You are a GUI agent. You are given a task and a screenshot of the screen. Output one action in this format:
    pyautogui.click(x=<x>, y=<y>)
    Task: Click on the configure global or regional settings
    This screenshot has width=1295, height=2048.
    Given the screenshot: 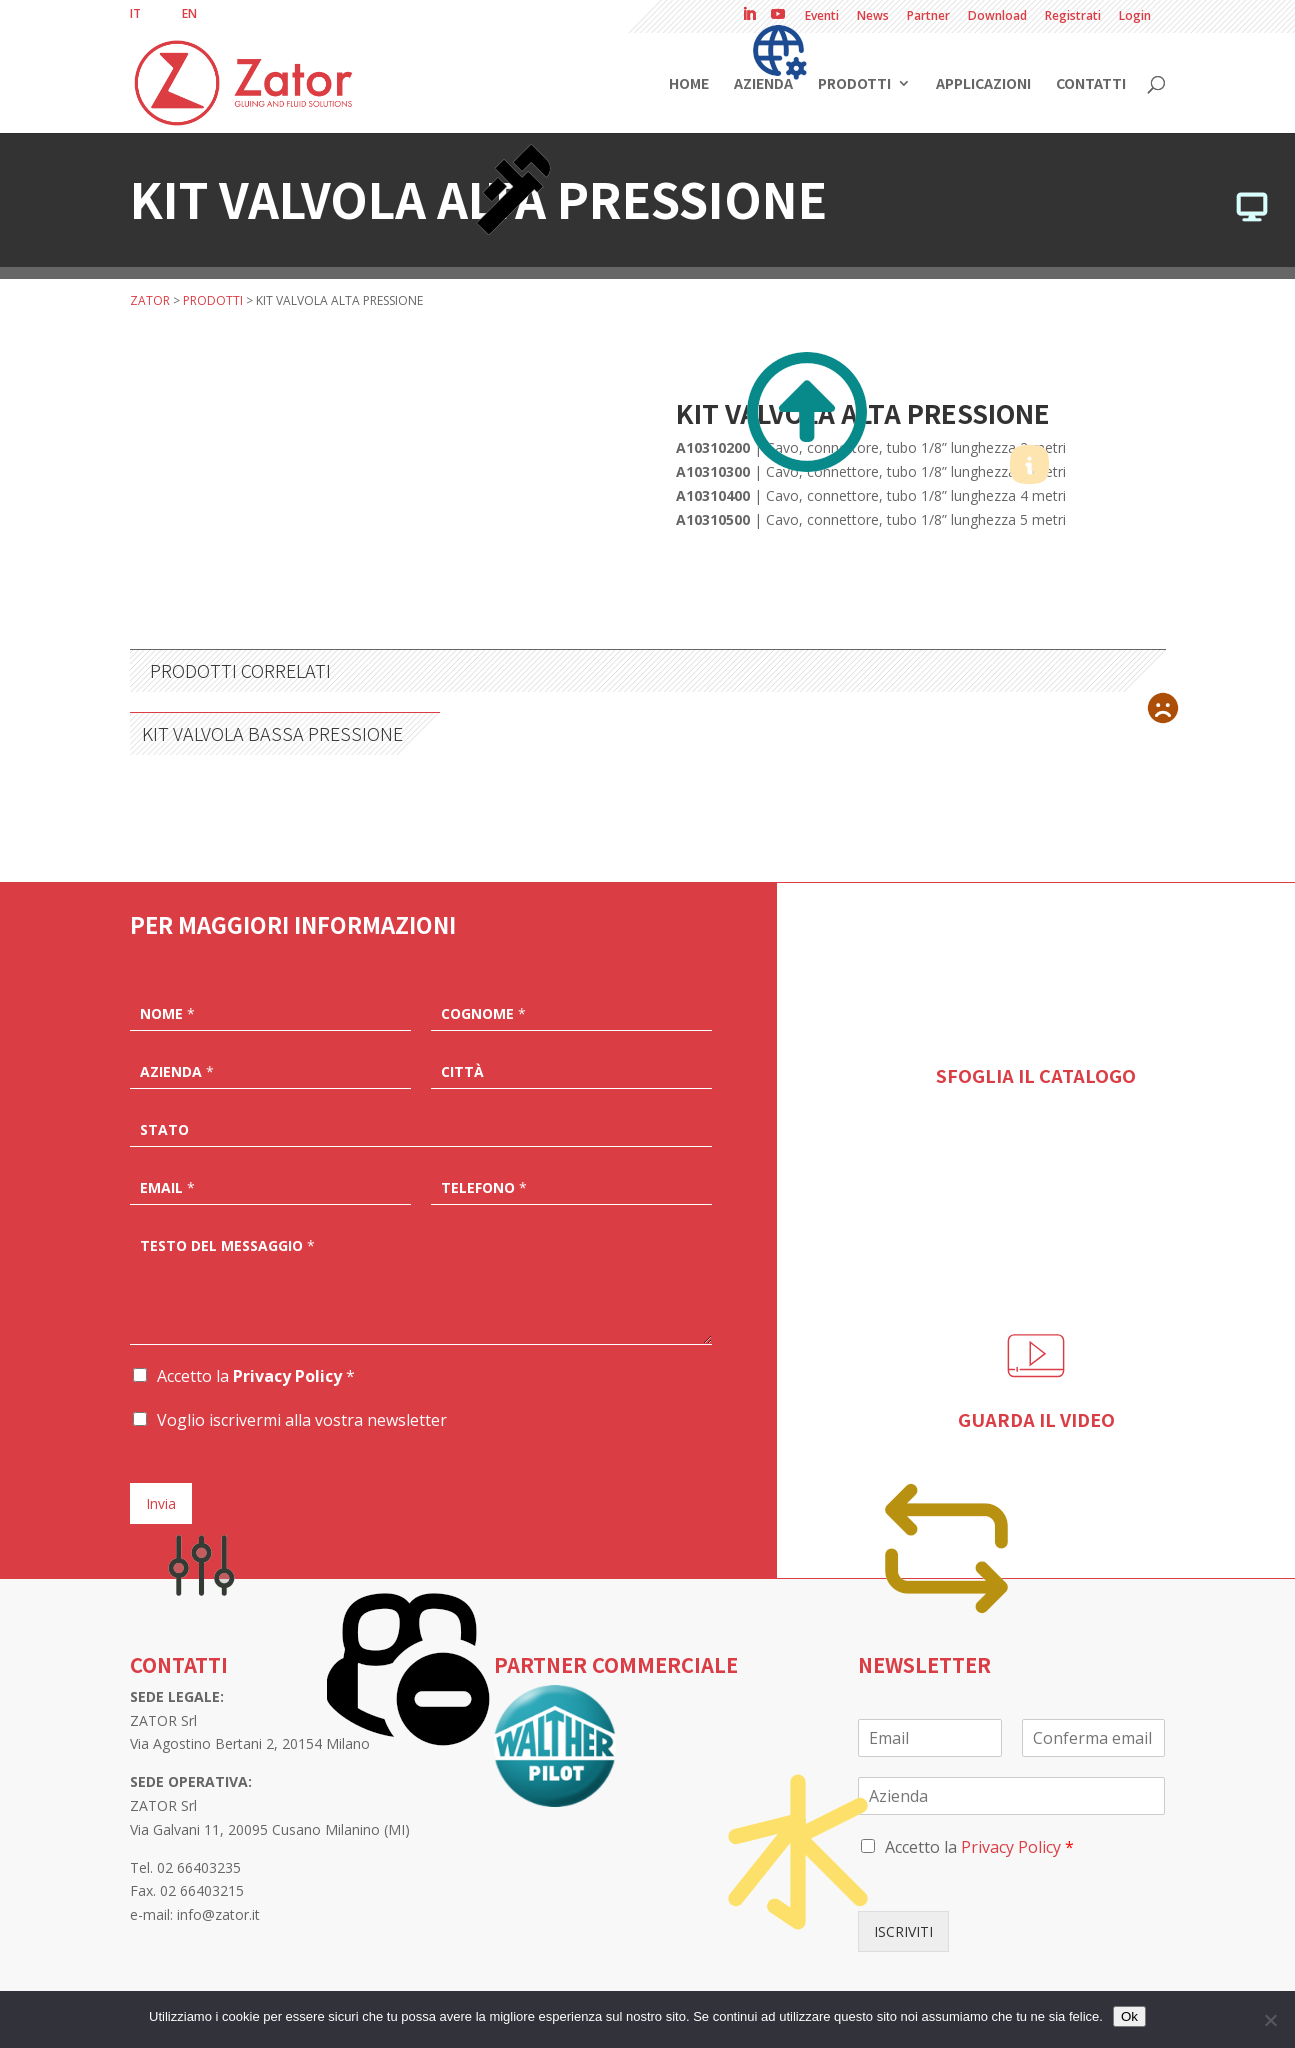 What is the action you would take?
    pyautogui.click(x=778, y=50)
    